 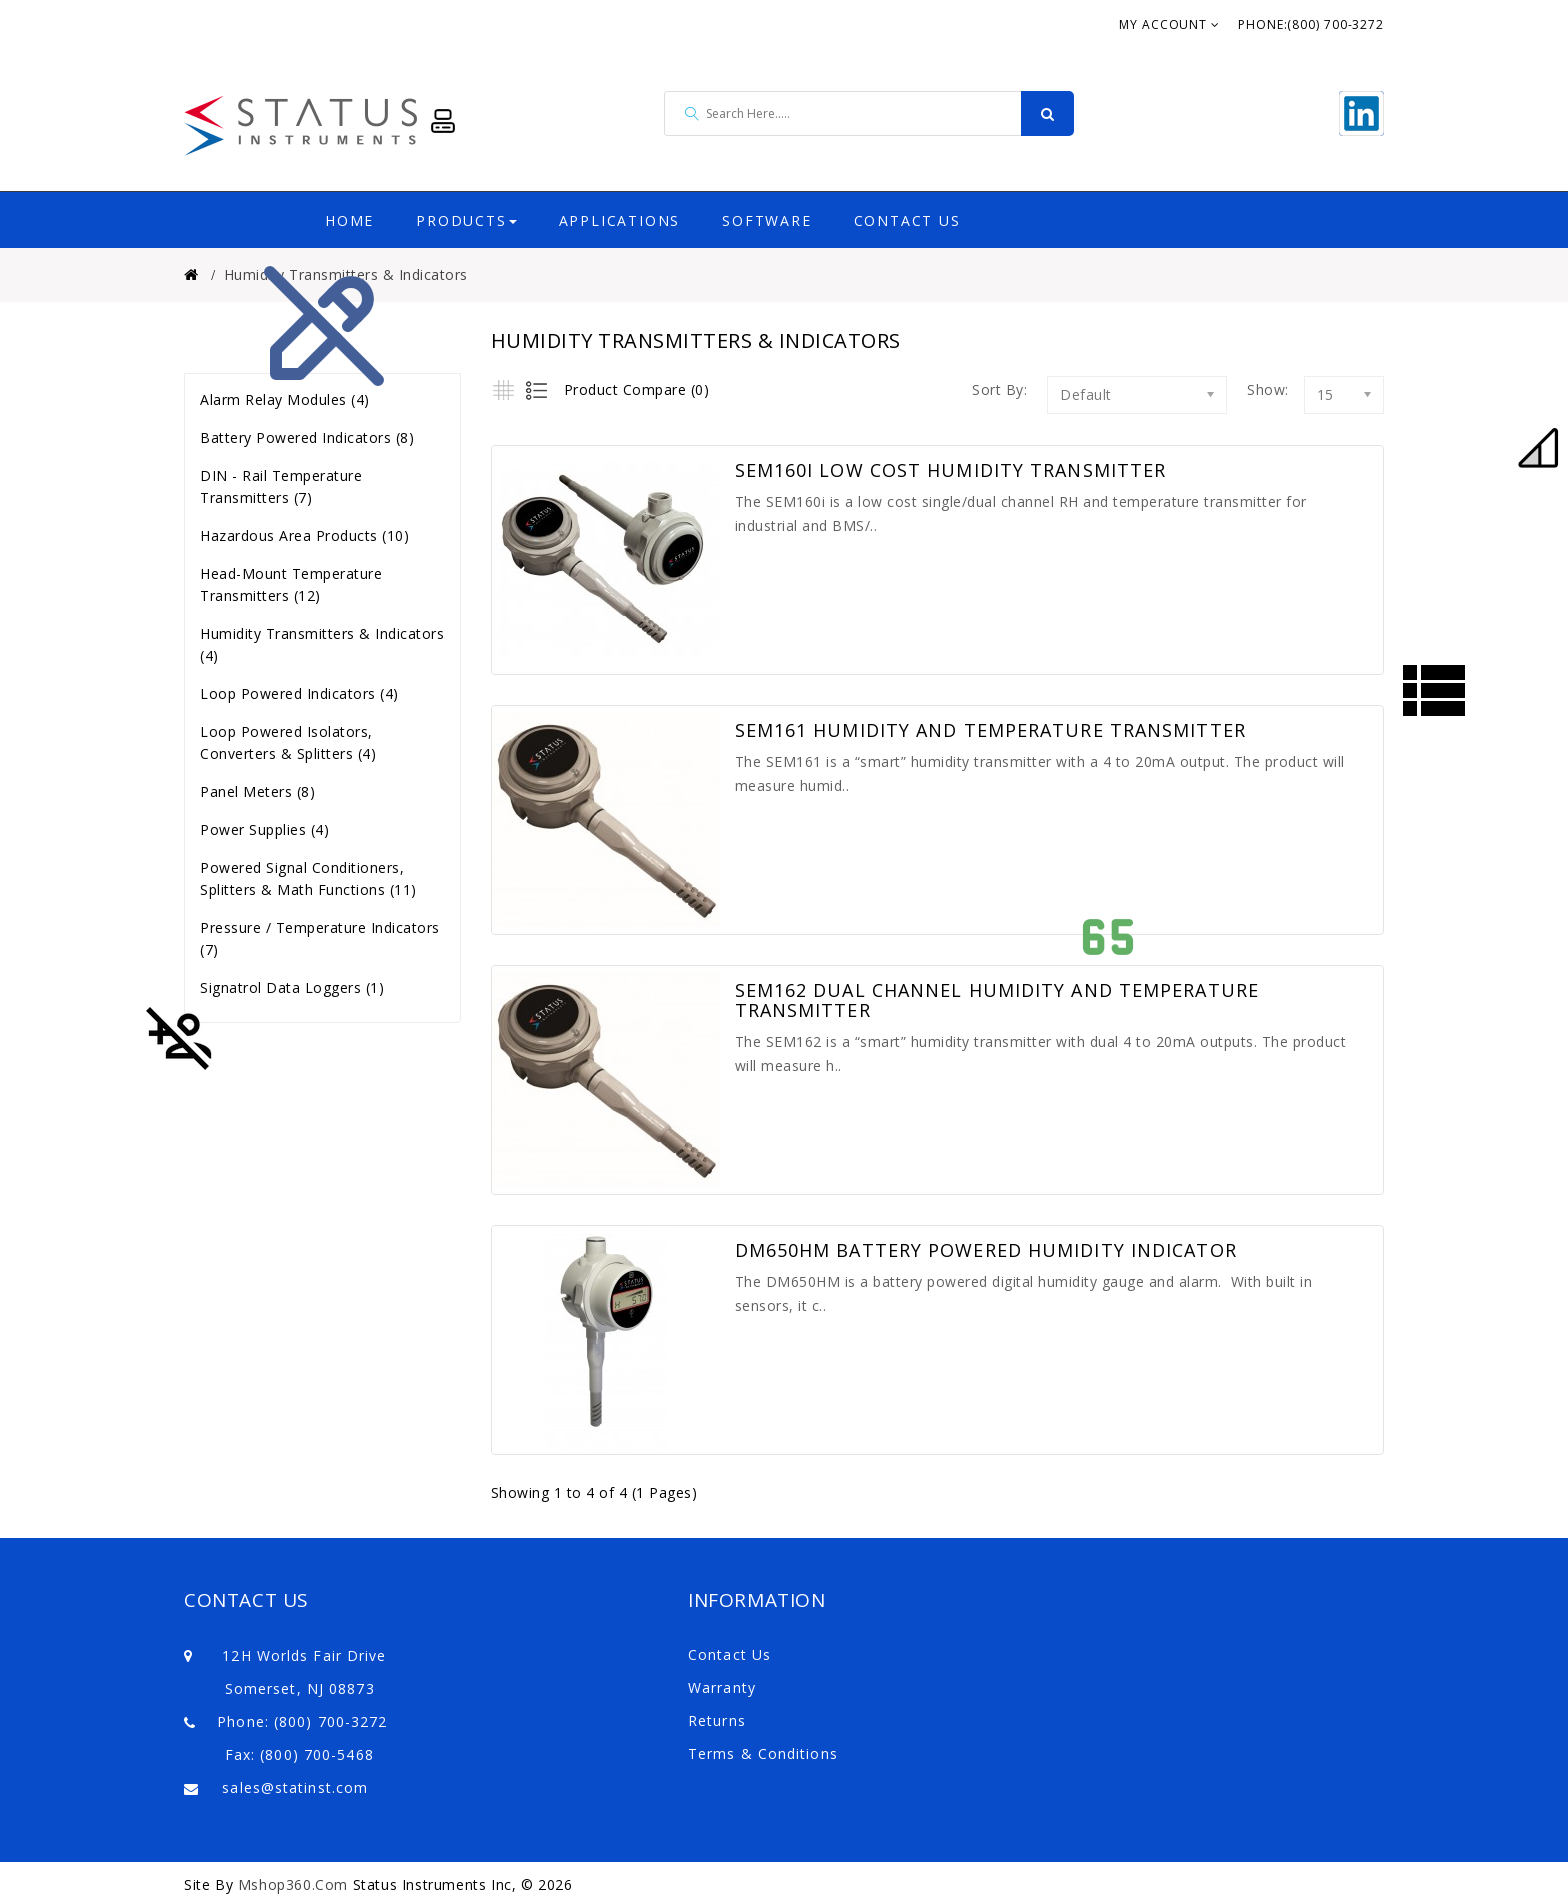 What do you see at coordinates (324, 326) in the screenshot?
I see `editing is disabled` at bounding box center [324, 326].